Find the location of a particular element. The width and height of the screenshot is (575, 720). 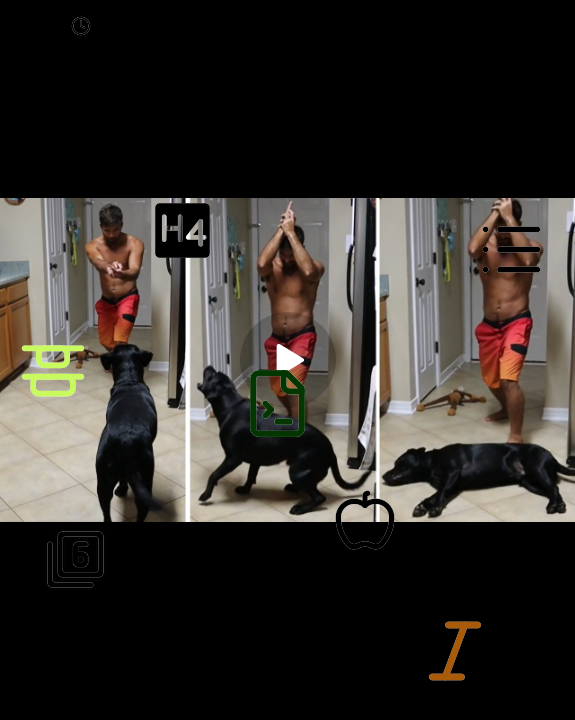

align objects to the top edge with vertical distribution is located at coordinates (53, 371).